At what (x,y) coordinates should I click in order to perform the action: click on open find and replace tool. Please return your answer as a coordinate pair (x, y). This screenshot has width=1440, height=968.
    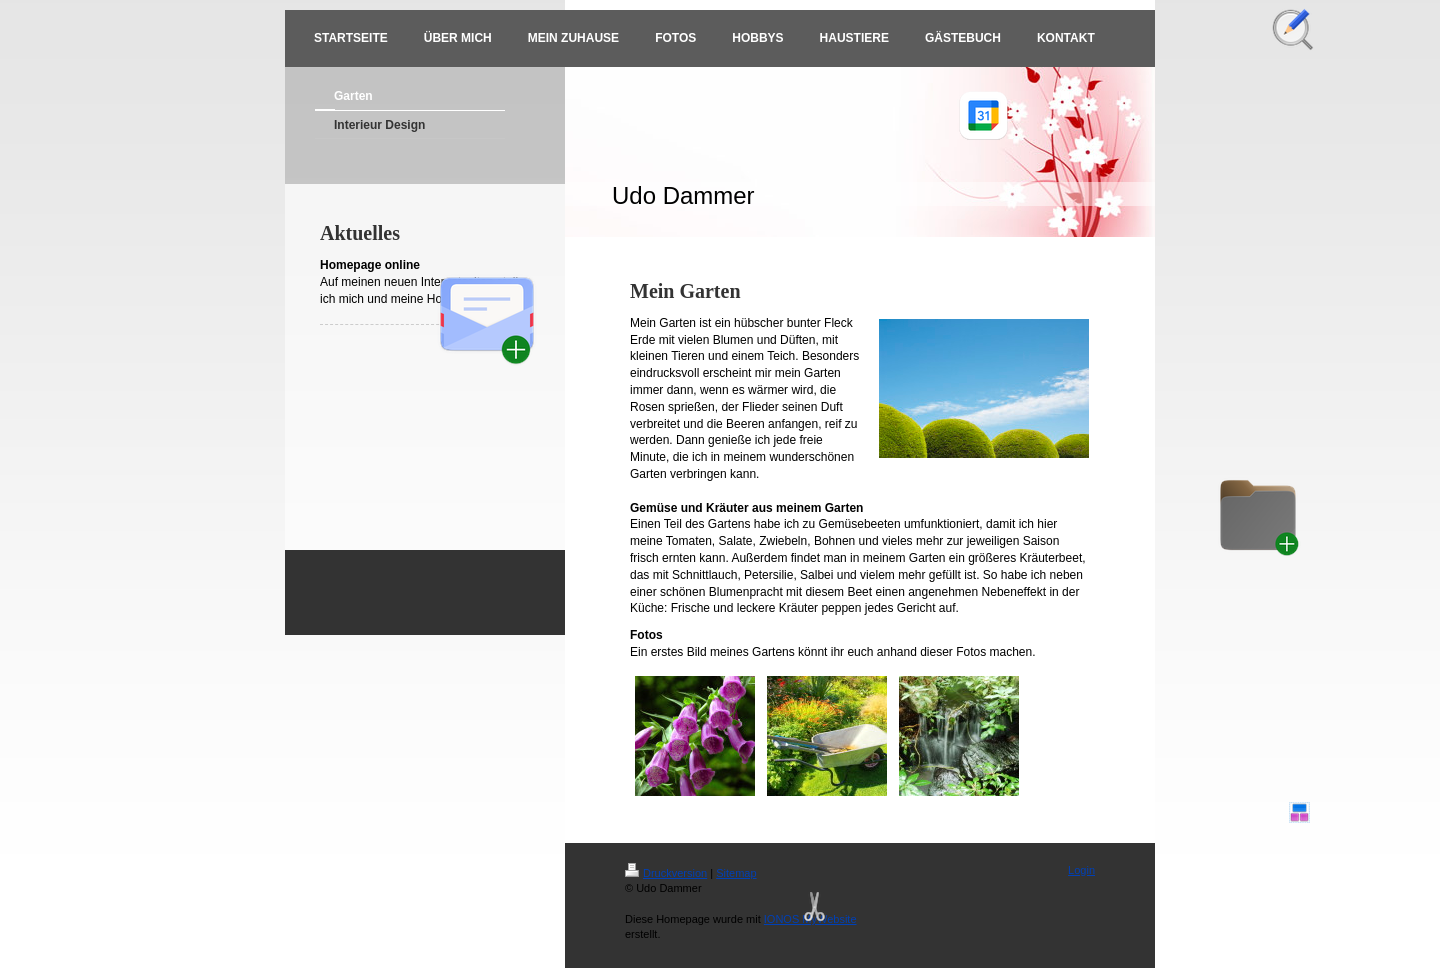
    Looking at the image, I should click on (1293, 30).